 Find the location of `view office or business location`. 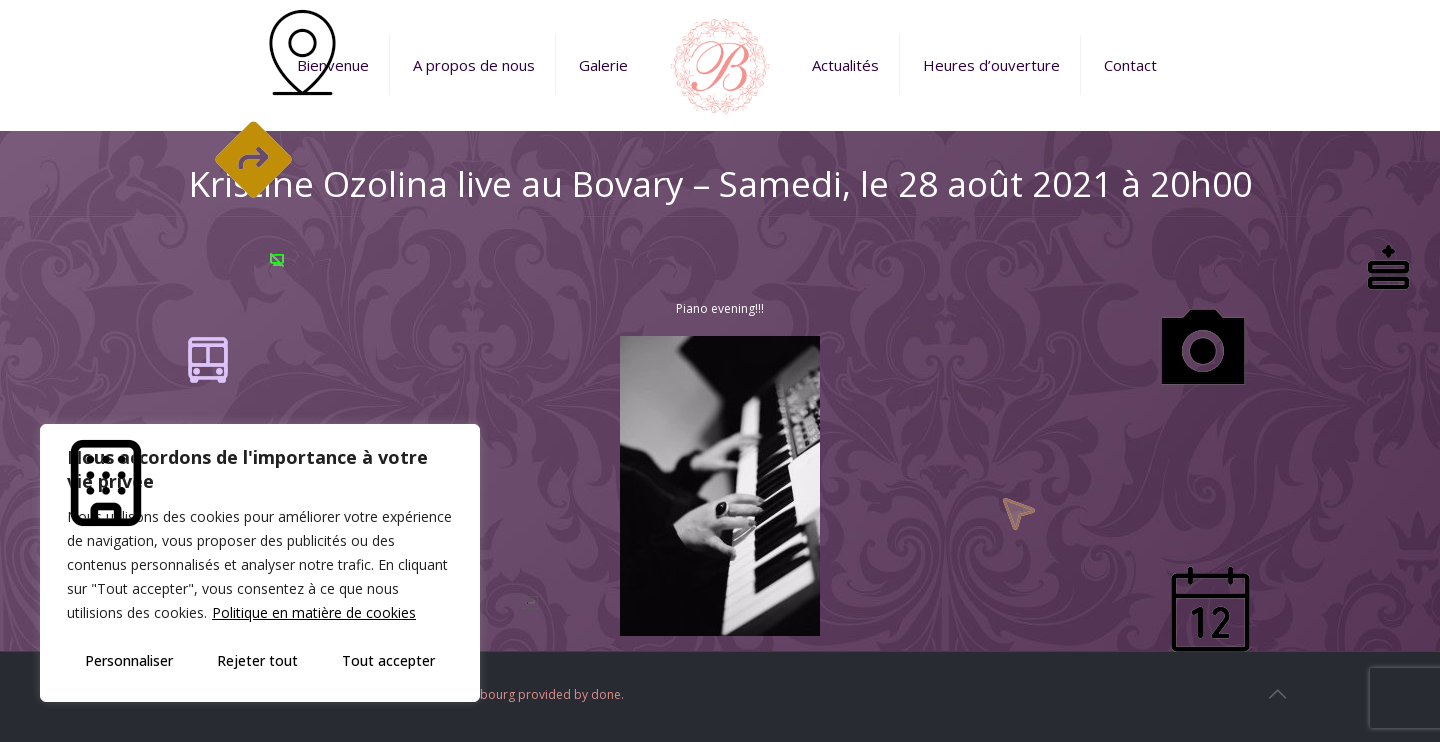

view office or business location is located at coordinates (106, 483).